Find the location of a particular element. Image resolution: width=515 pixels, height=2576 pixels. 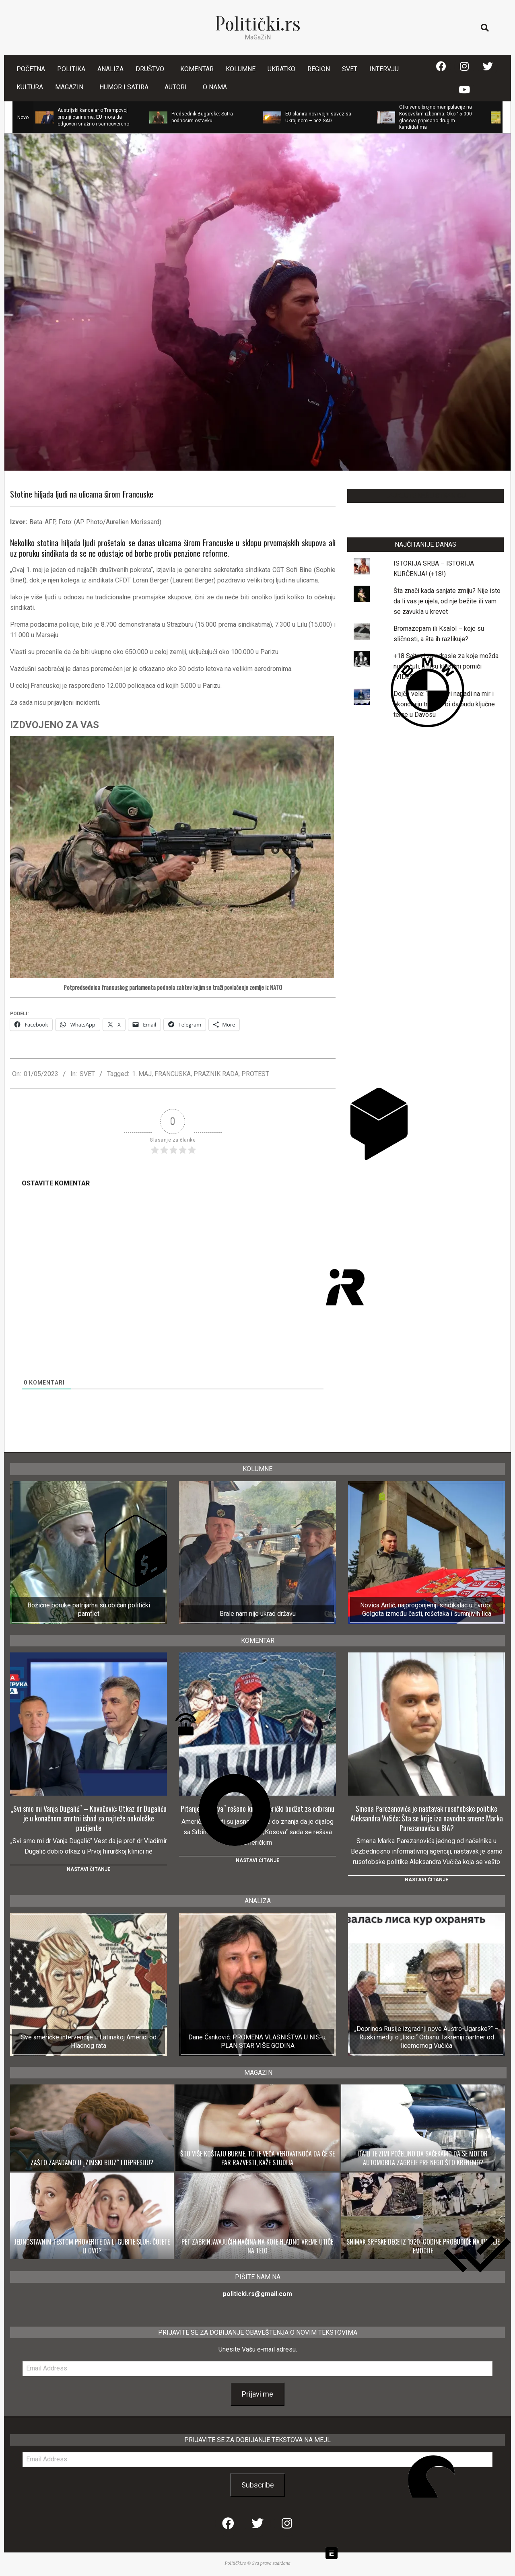

open the Blibli shopping app is located at coordinates (382, 1496).